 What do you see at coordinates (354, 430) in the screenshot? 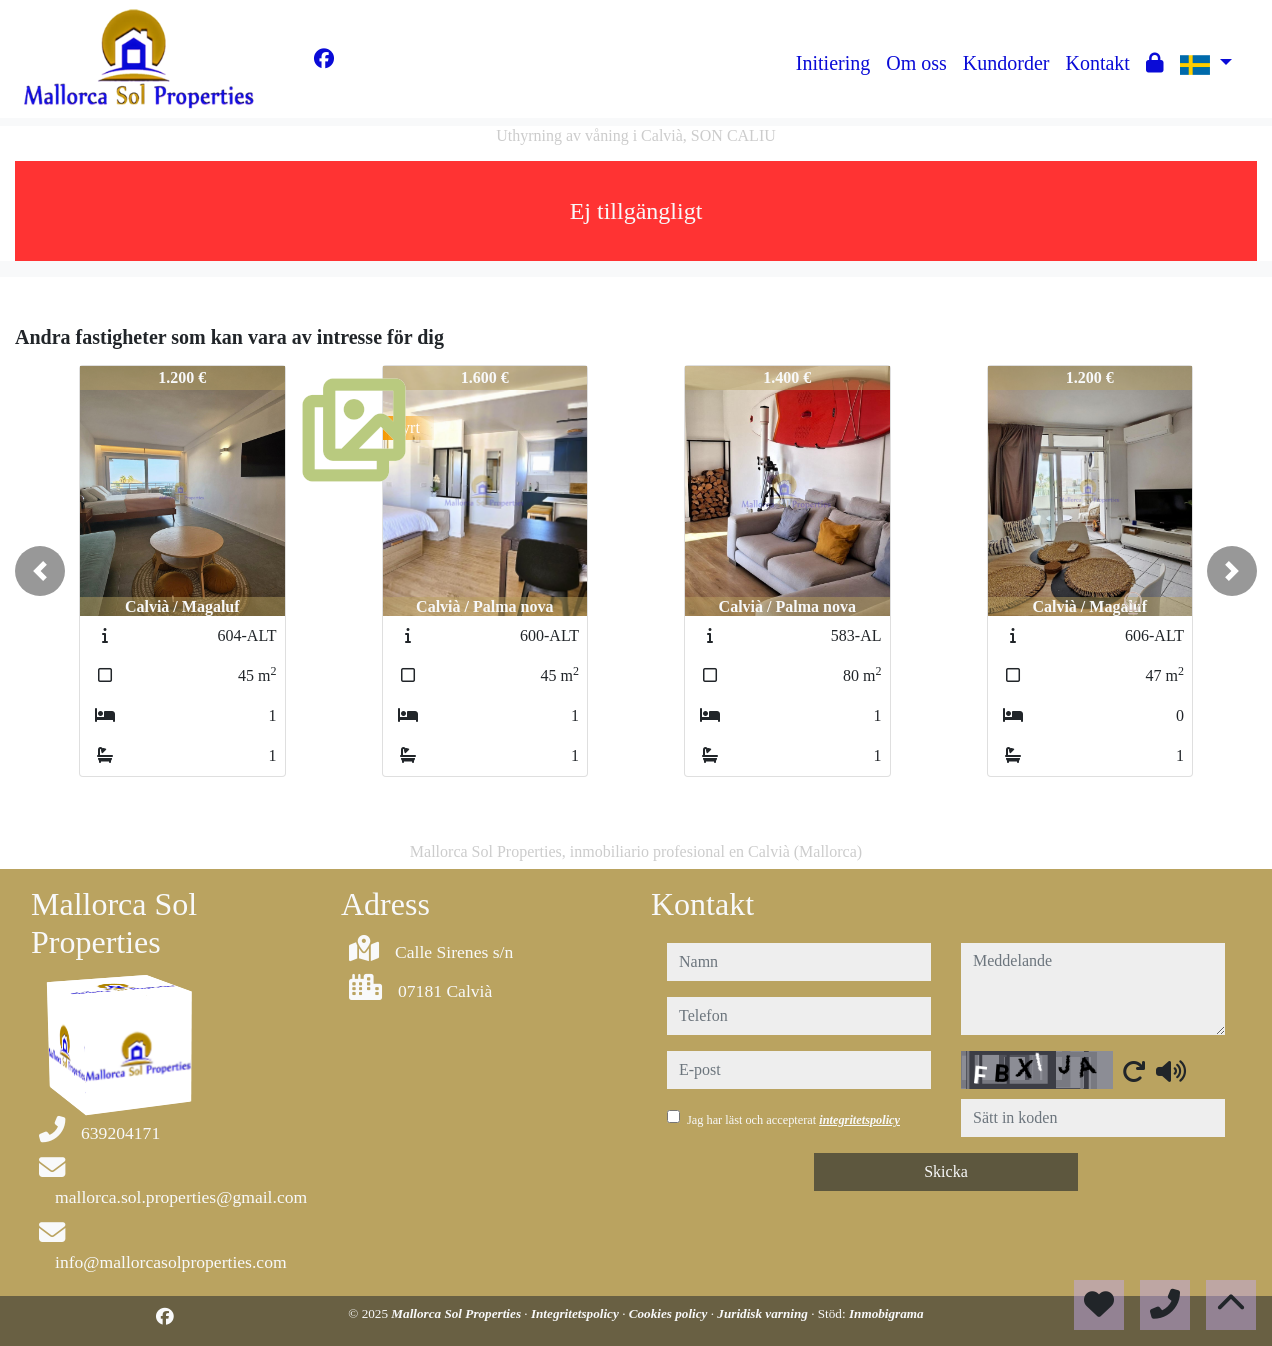
I see `view photo gallery` at bounding box center [354, 430].